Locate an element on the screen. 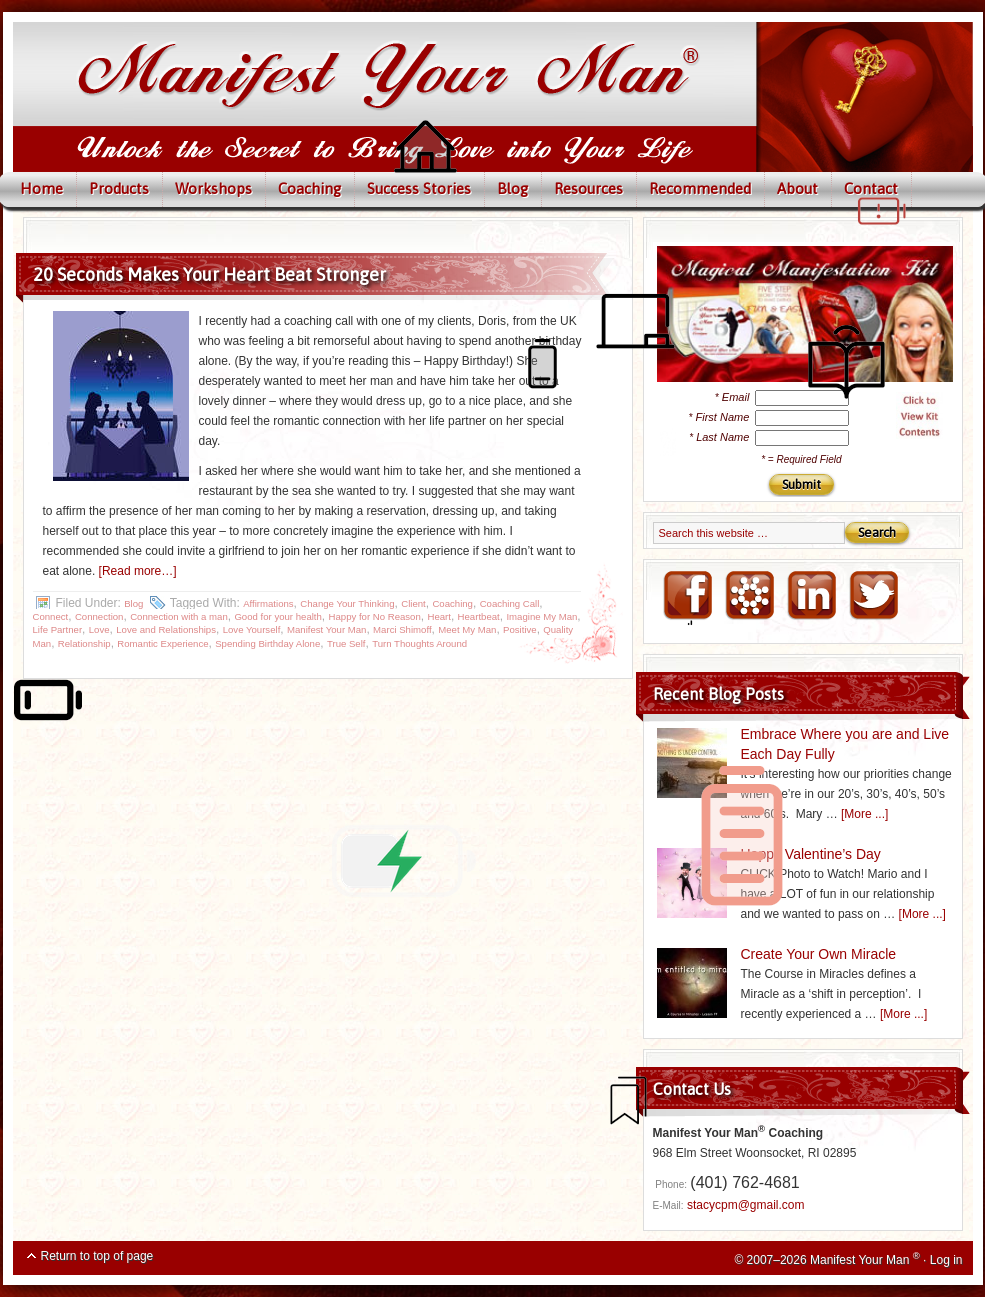 The width and height of the screenshot is (985, 1297). indicates low battery level is located at coordinates (48, 700).